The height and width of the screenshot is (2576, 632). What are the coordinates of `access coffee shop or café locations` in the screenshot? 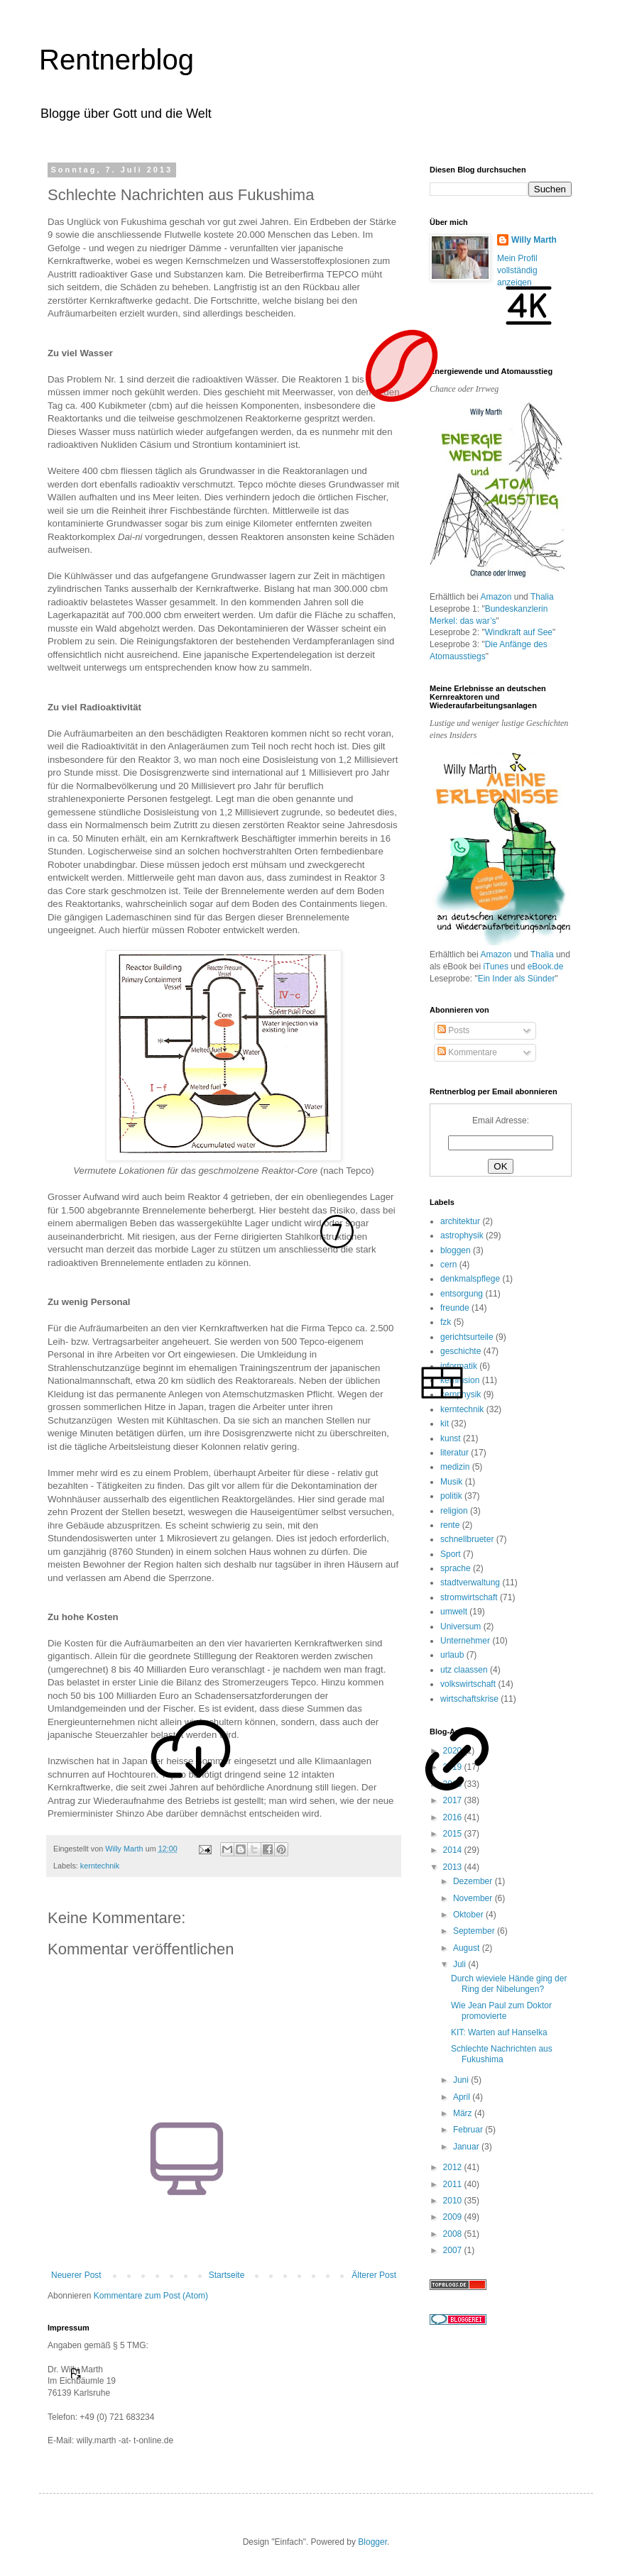 It's located at (401, 365).